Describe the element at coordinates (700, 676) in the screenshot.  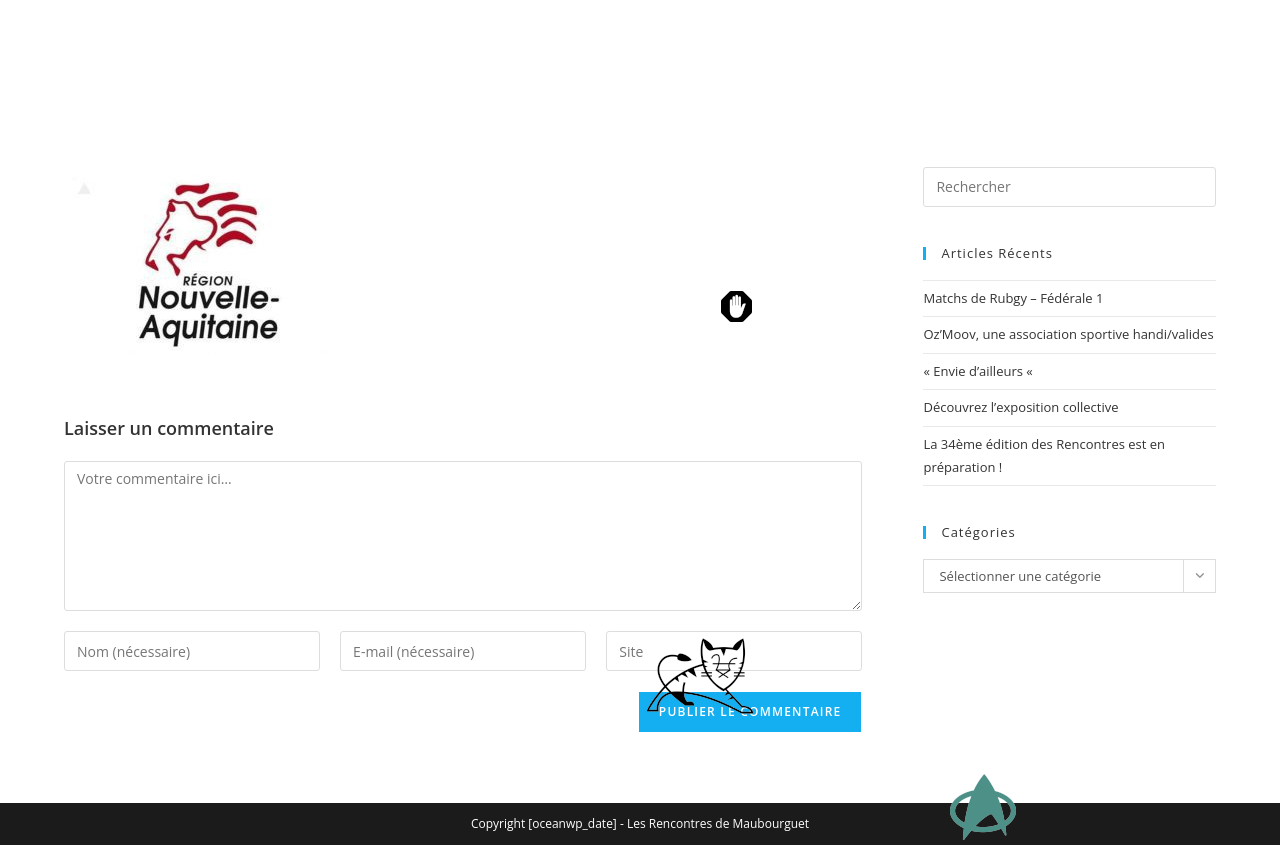
I see `apache tomcat server logo` at that location.